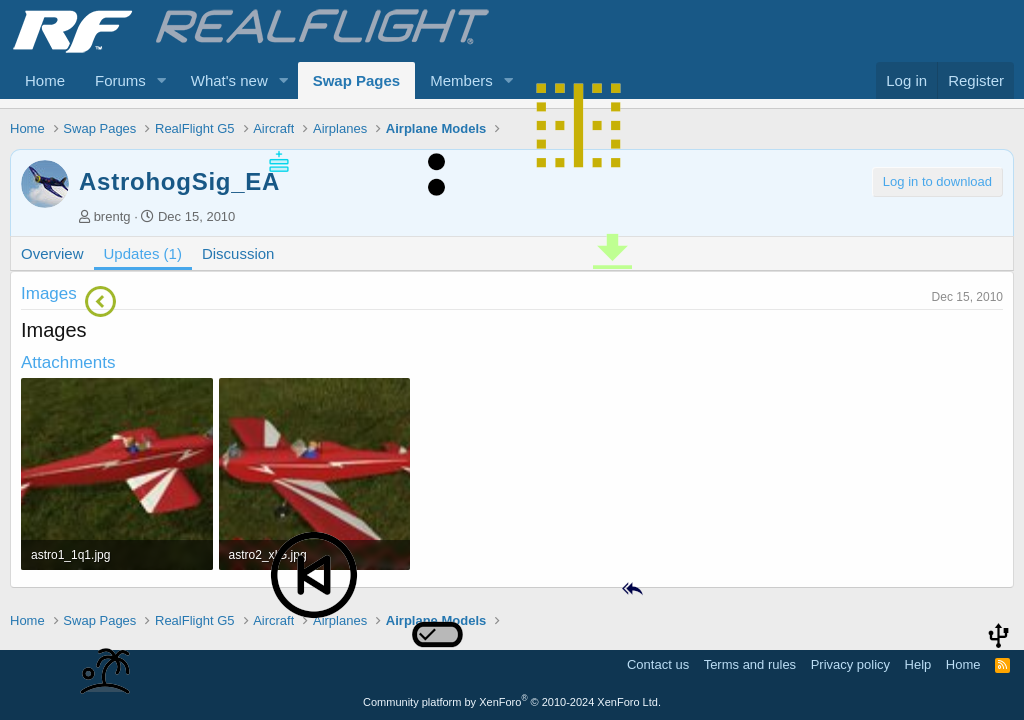  Describe the element at coordinates (436, 174) in the screenshot. I see `access more options or actions` at that location.